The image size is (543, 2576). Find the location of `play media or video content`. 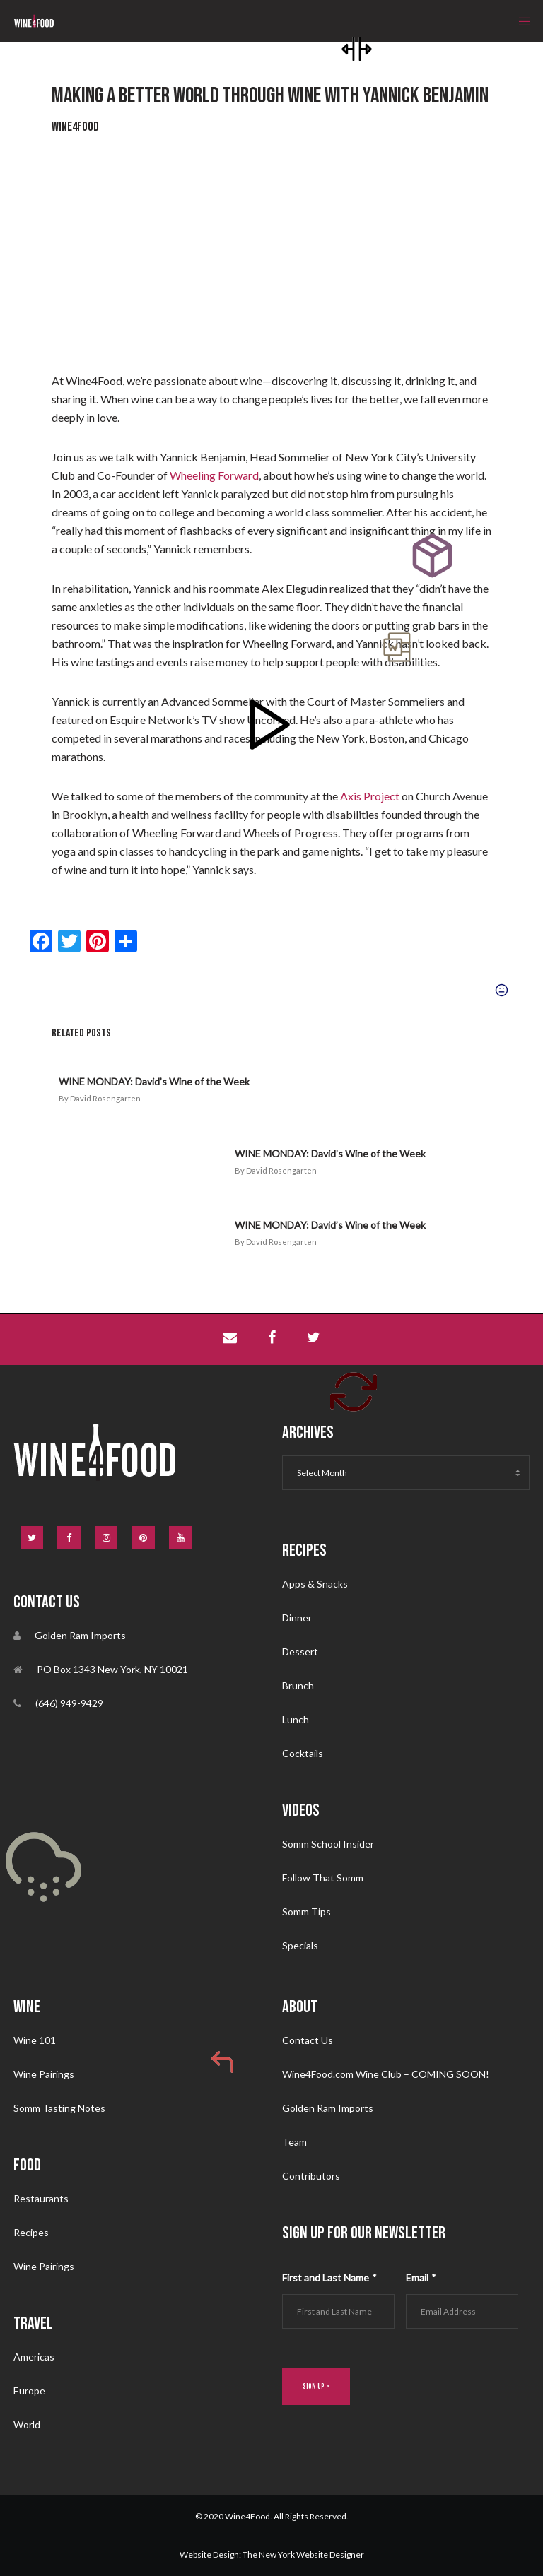

play media or video content is located at coordinates (269, 724).